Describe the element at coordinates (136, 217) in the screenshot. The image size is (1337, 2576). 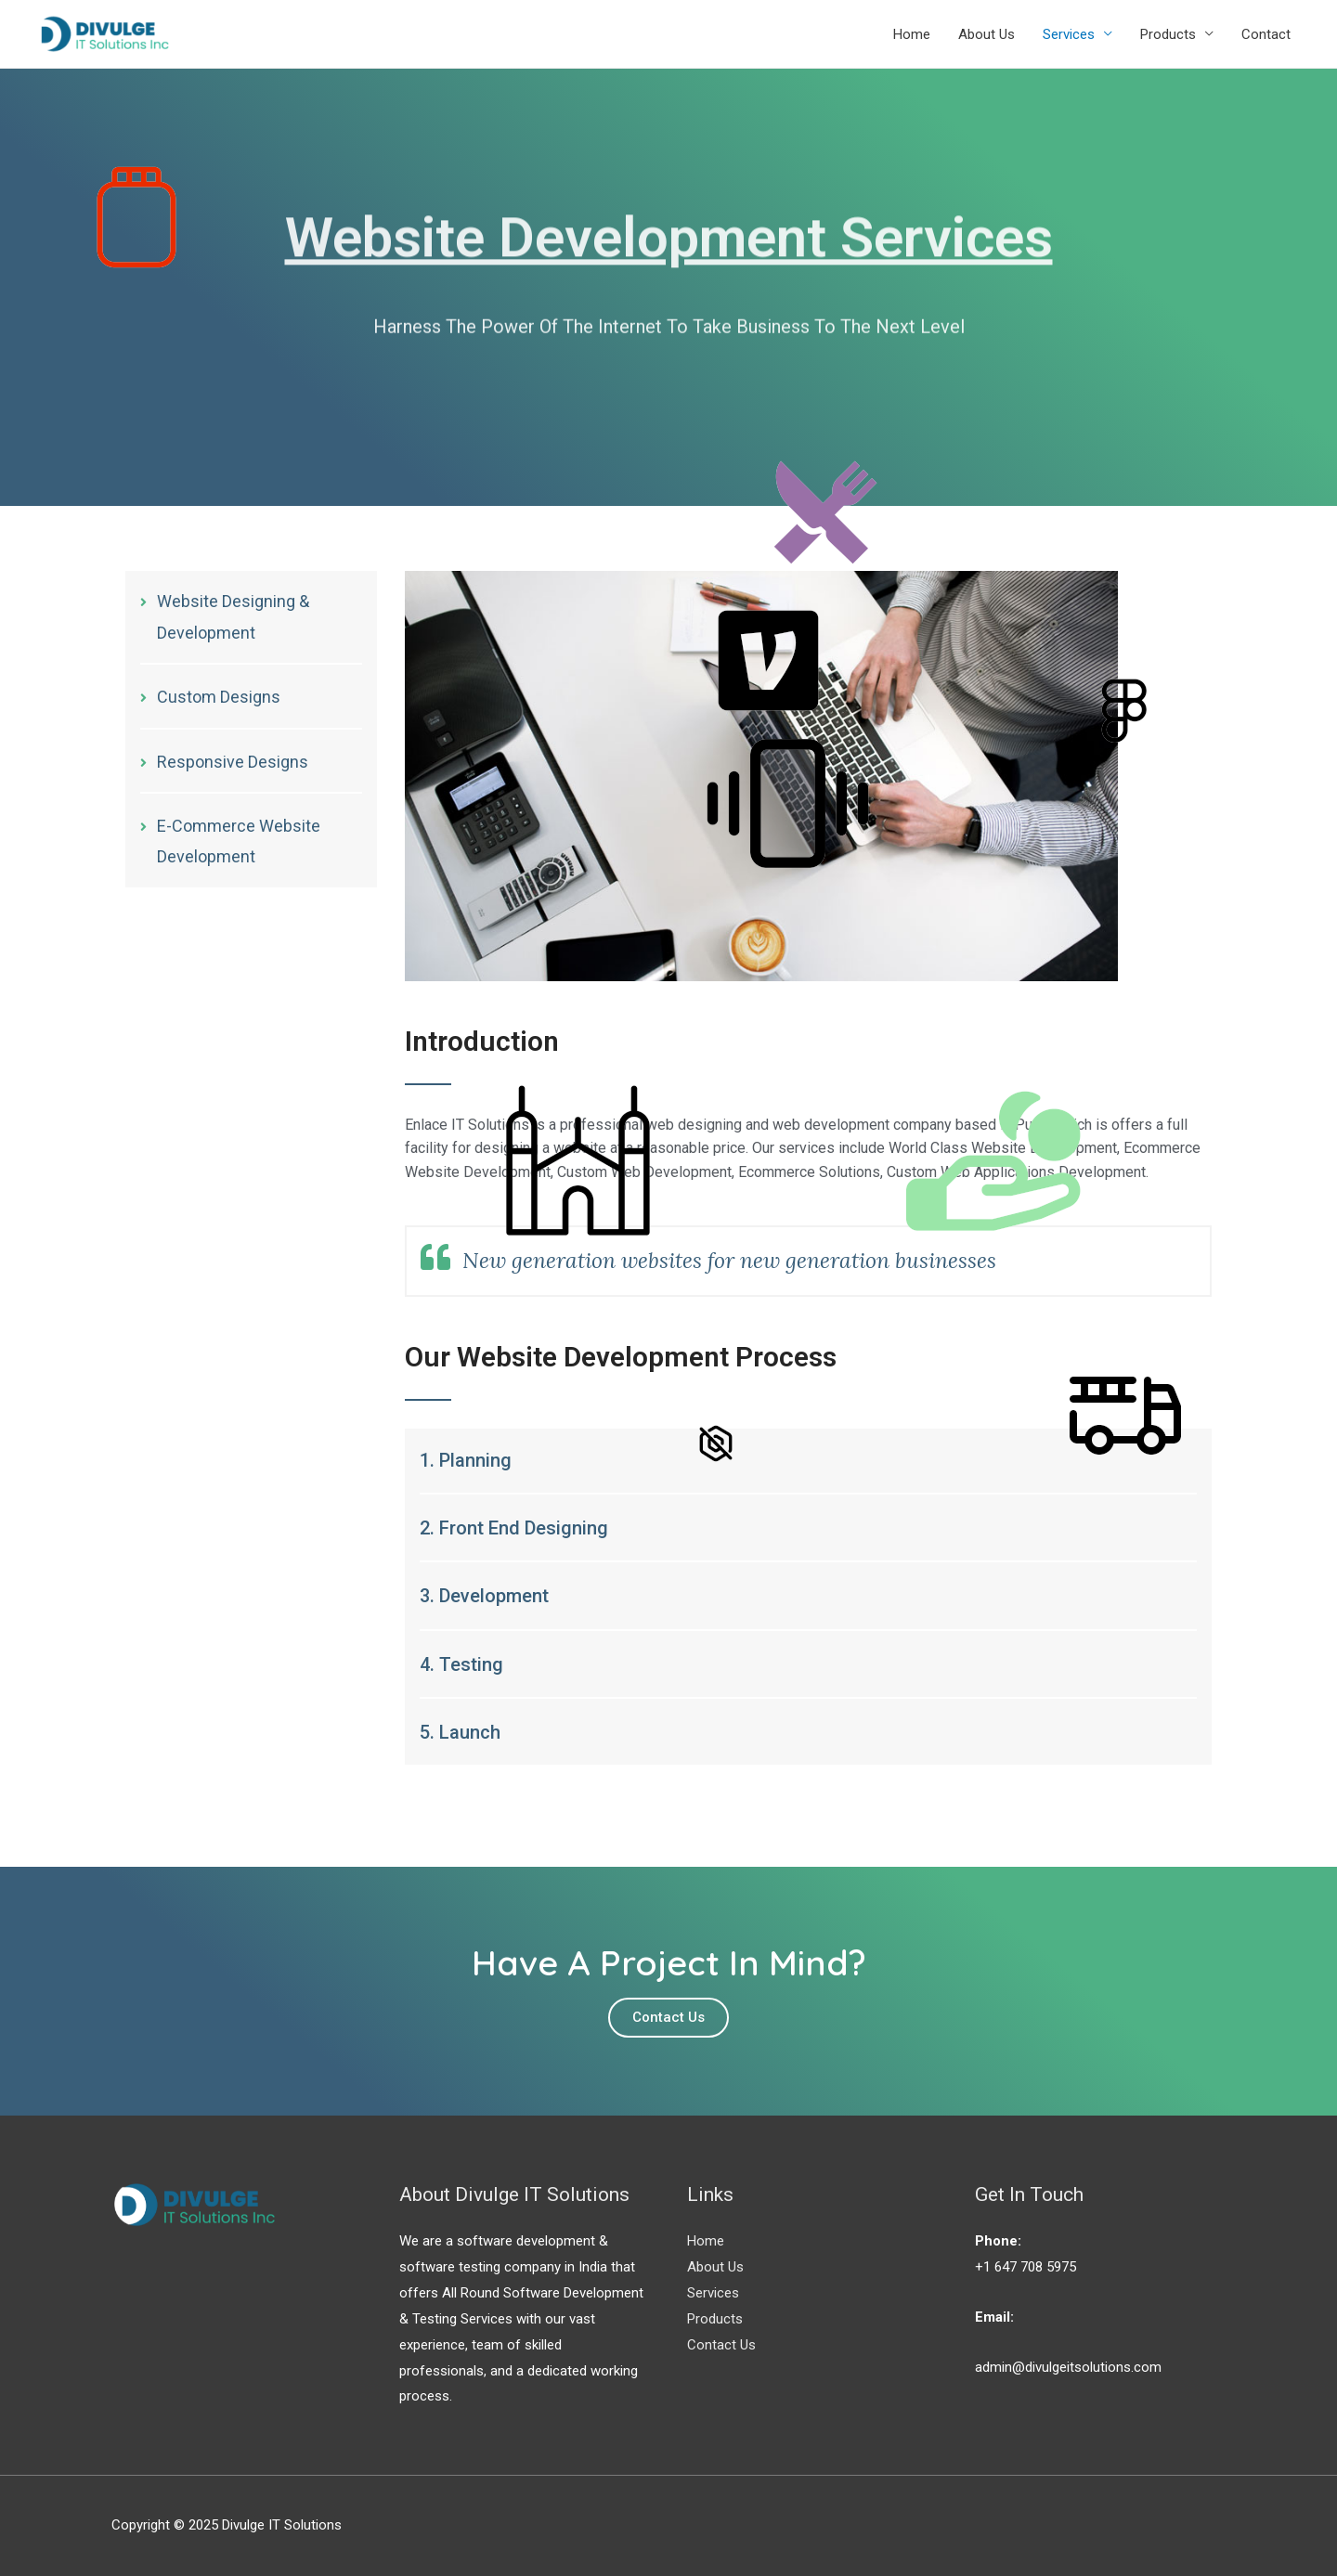
I see `store or save items to a collection` at that location.